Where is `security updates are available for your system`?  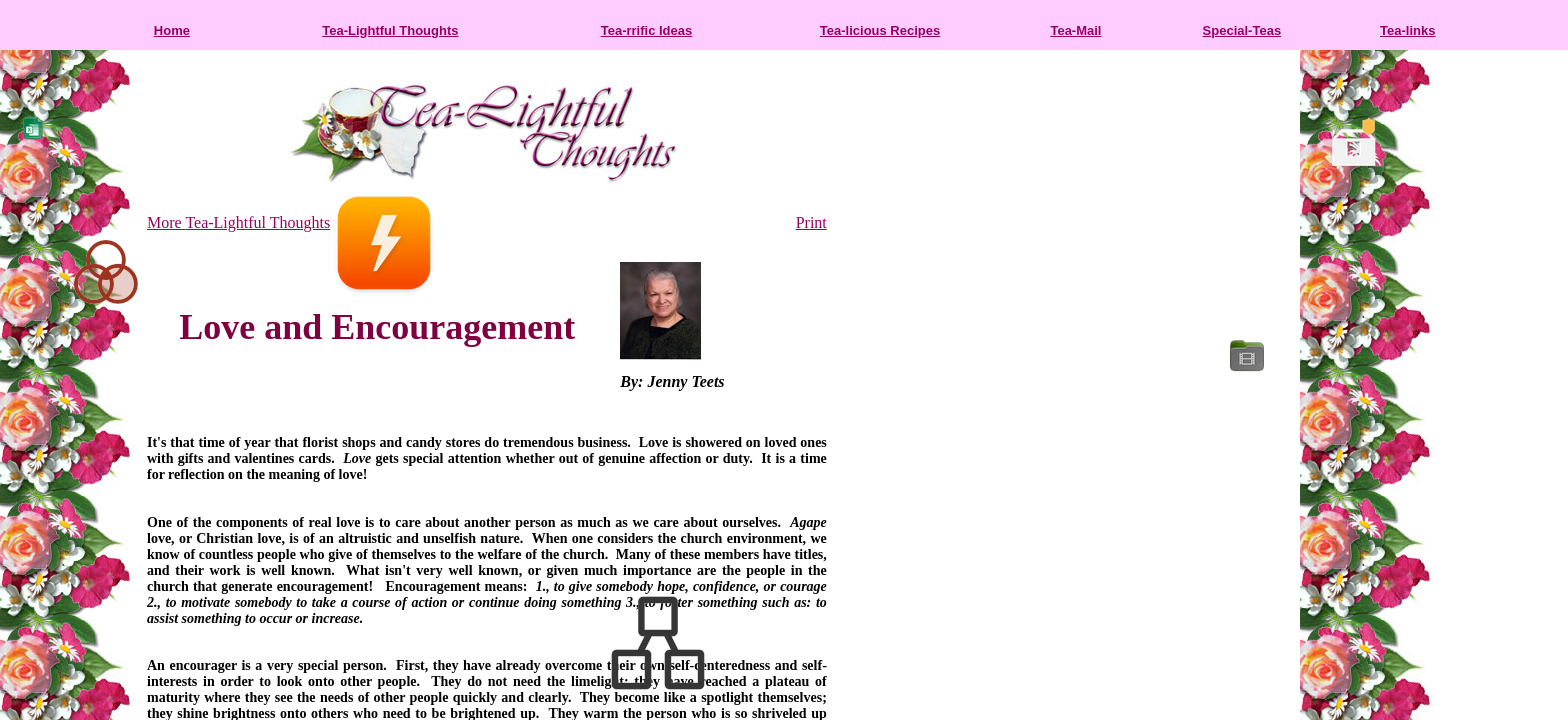
security updates are available for your system is located at coordinates (1353, 141).